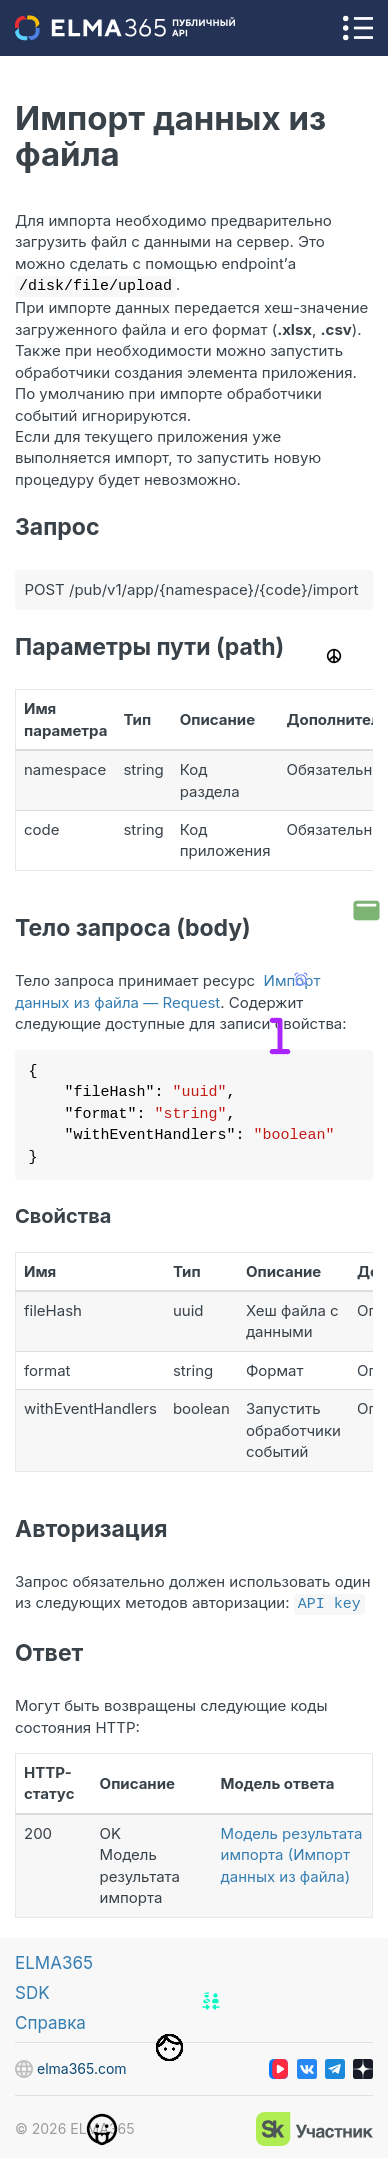  Describe the element at coordinates (211, 2001) in the screenshot. I see `military-to-civilian transition services` at that location.